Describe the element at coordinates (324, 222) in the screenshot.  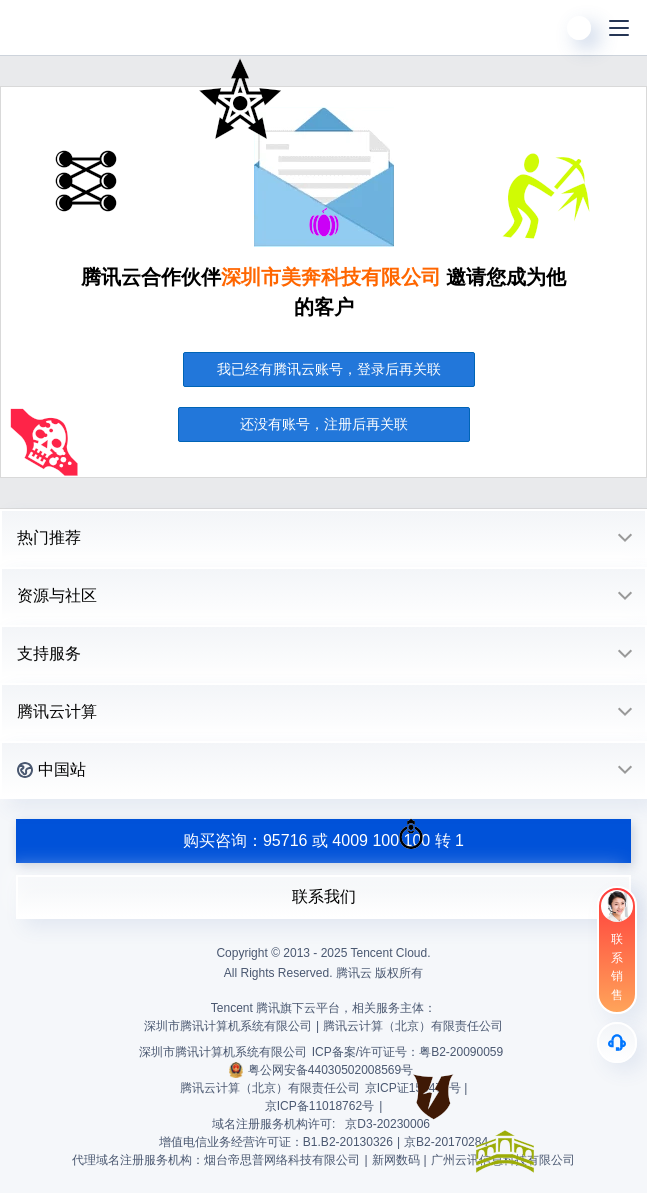
I see `access halloween or autumn seasonal content` at that location.